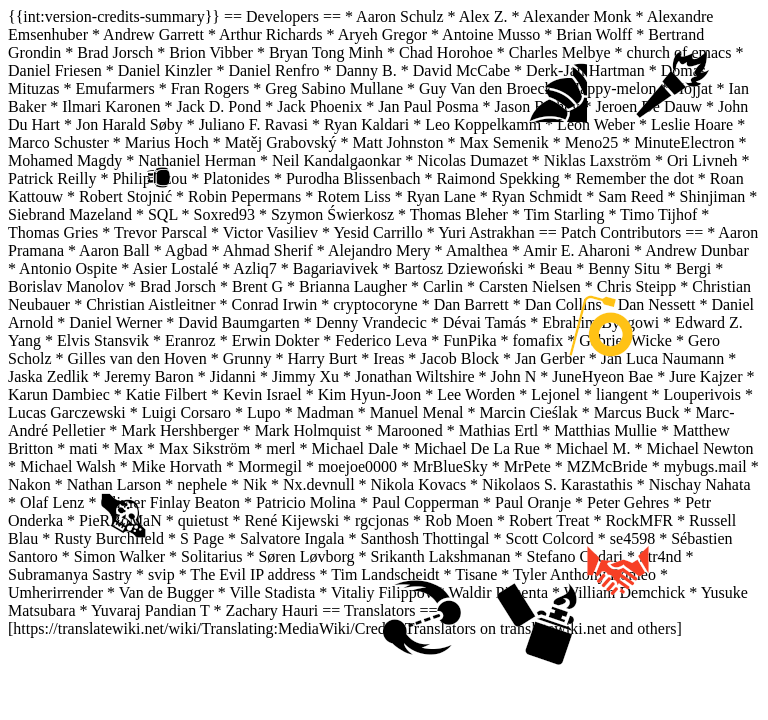 This screenshot has height=720, width=768. Describe the element at coordinates (422, 619) in the screenshot. I see `select bolas as your weapon or tool` at that location.